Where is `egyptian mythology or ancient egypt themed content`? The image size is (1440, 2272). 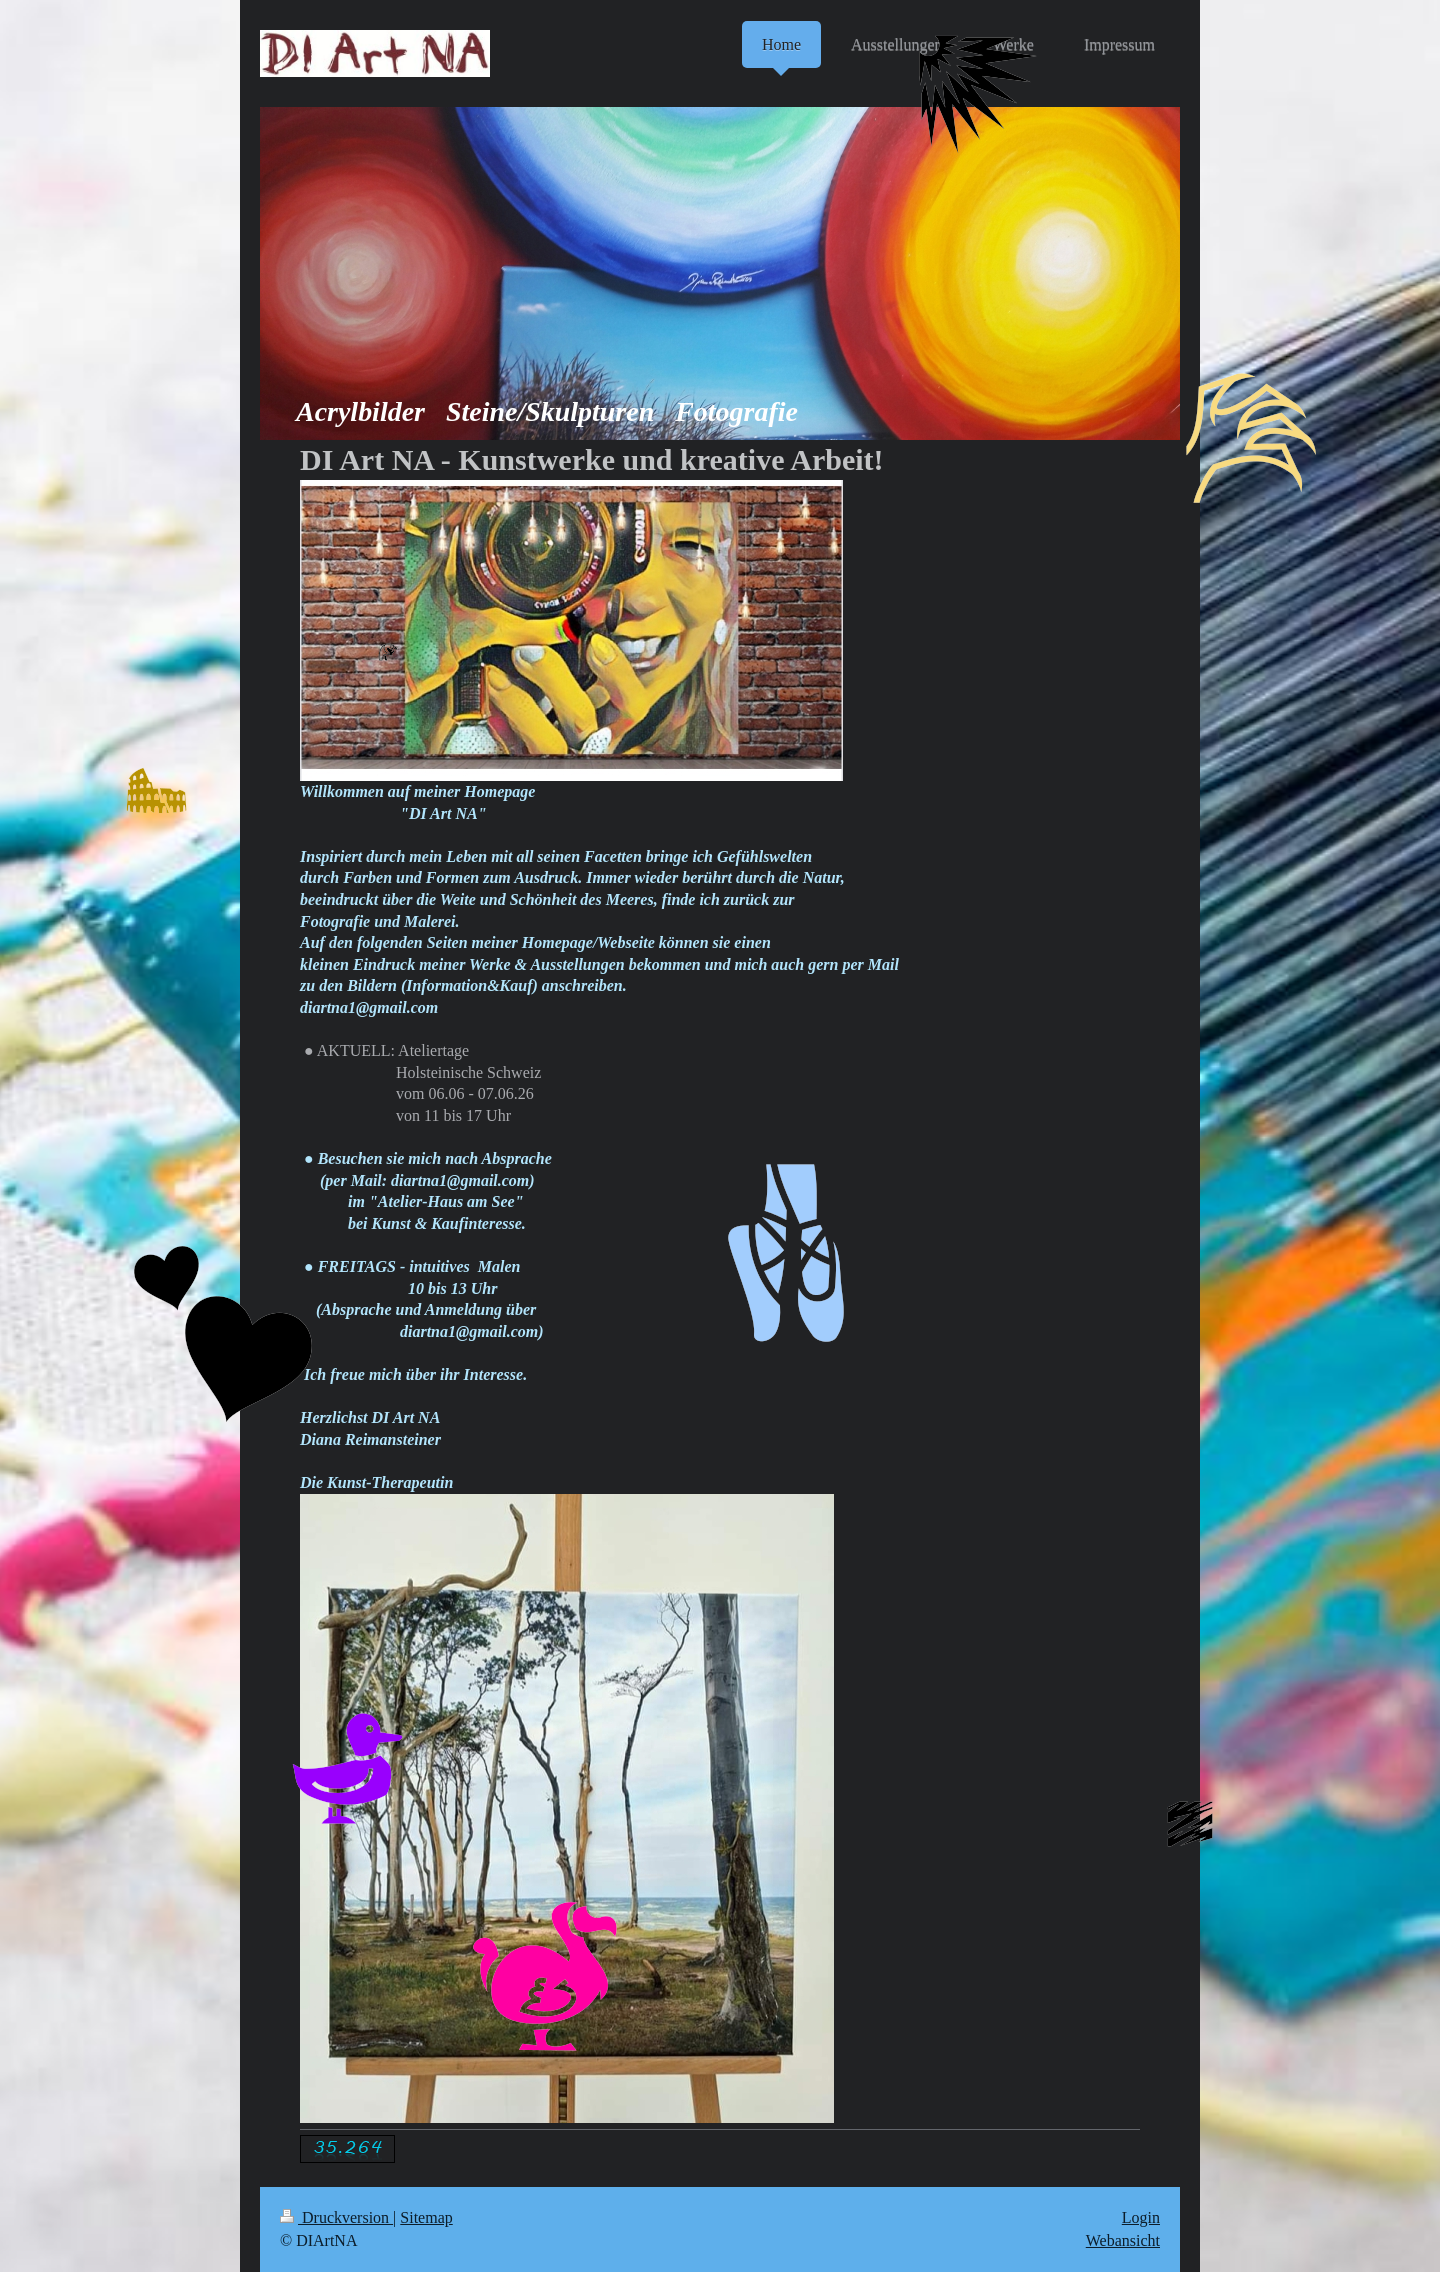
egyptian mythology or ancient egypt themed content is located at coordinates (388, 652).